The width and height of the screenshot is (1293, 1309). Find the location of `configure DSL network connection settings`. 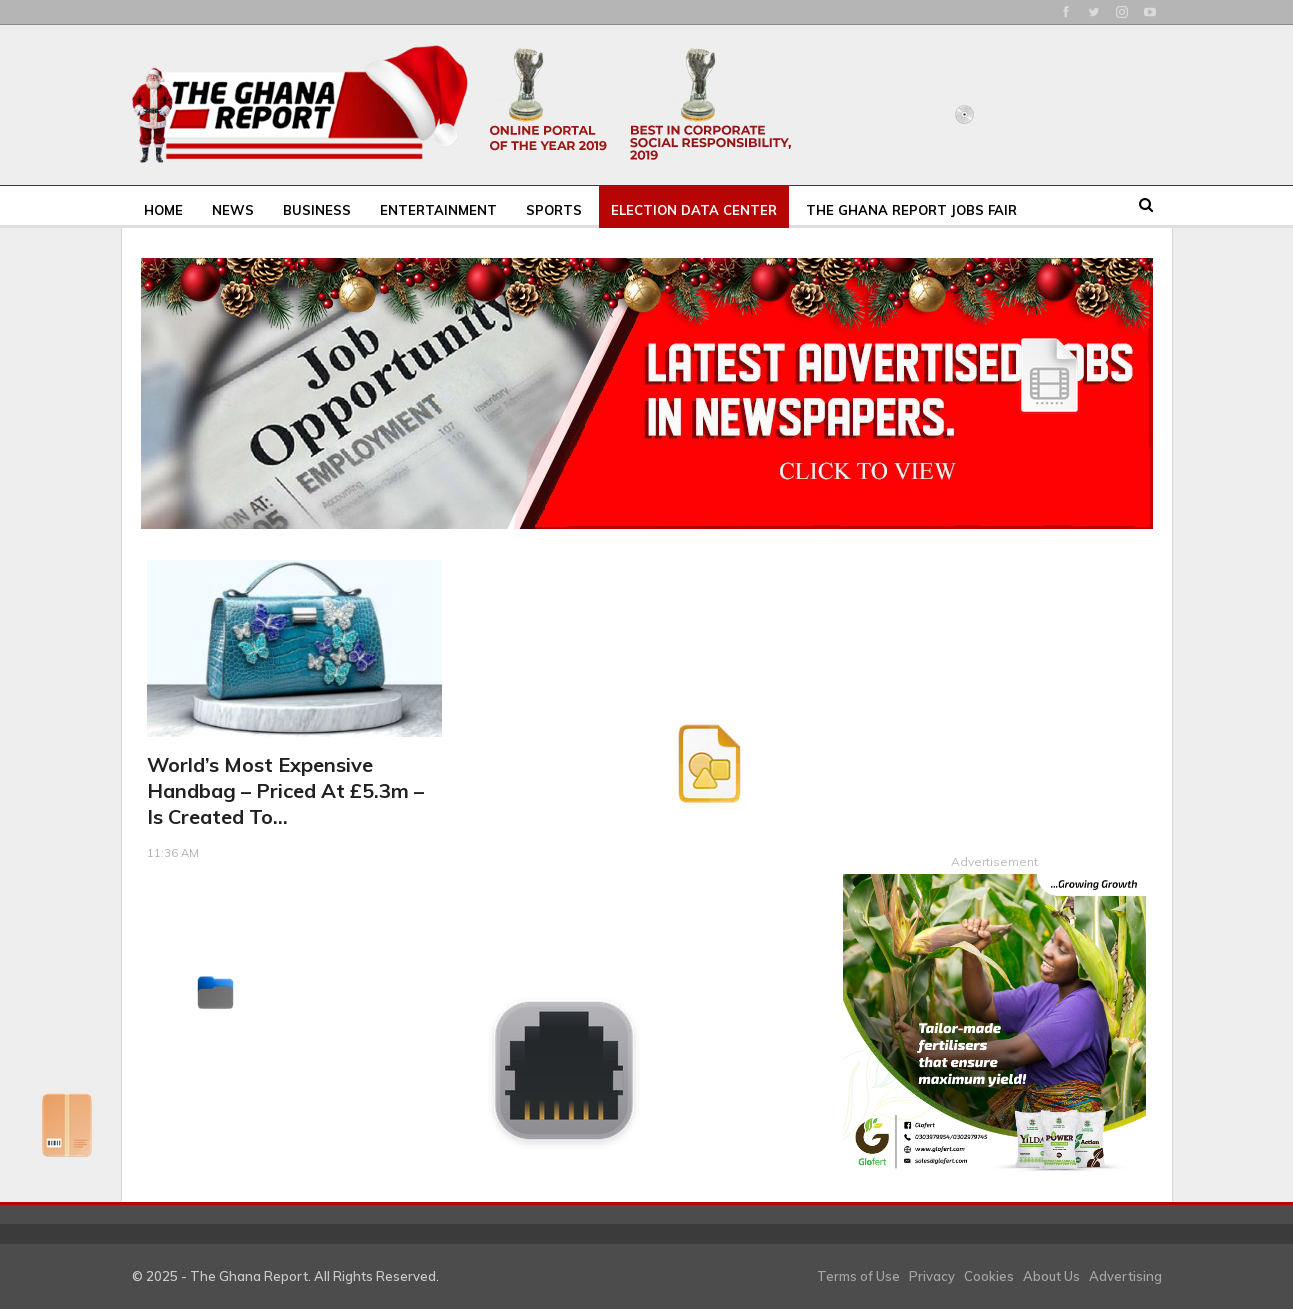

configure DSL network connection settings is located at coordinates (564, 1073).